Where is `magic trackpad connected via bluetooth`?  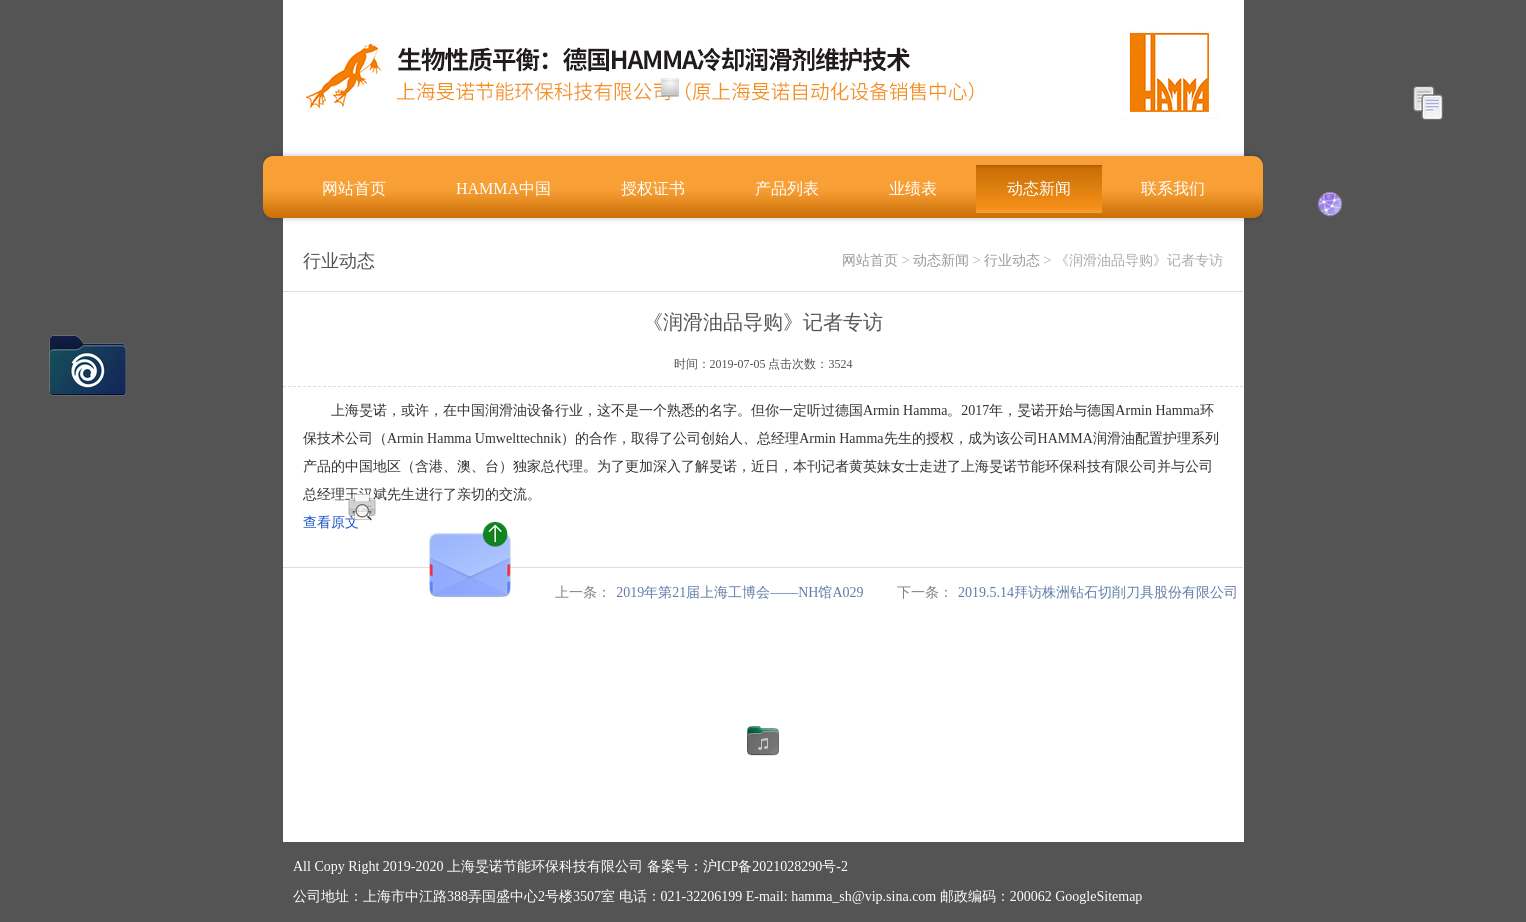
magic trackpad connected via bluetooth is located at coordinates (670, 88).